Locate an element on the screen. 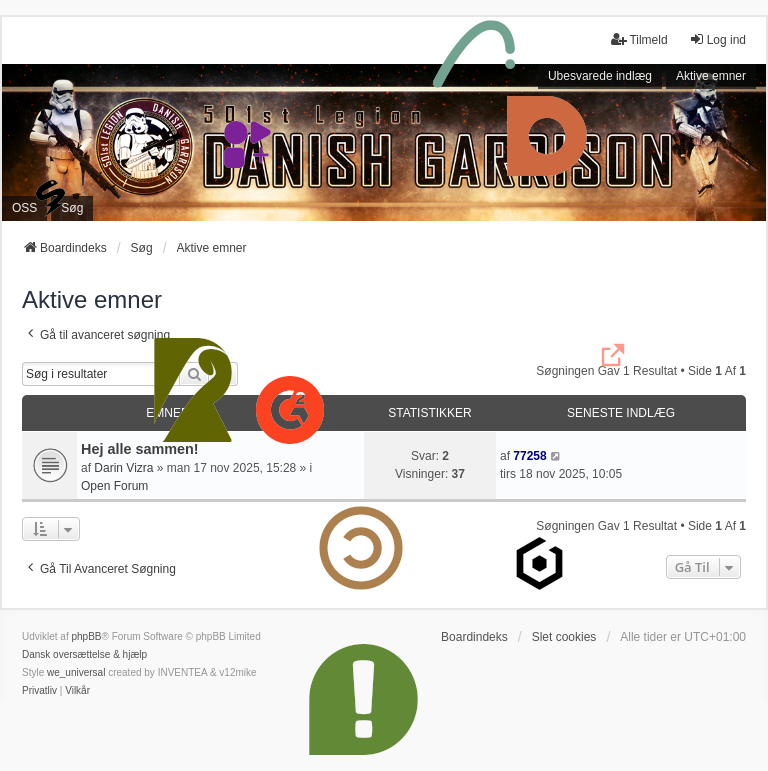 This screenshot has width=768, height=771. open the flathub app store is located at coordinates (247, 144).